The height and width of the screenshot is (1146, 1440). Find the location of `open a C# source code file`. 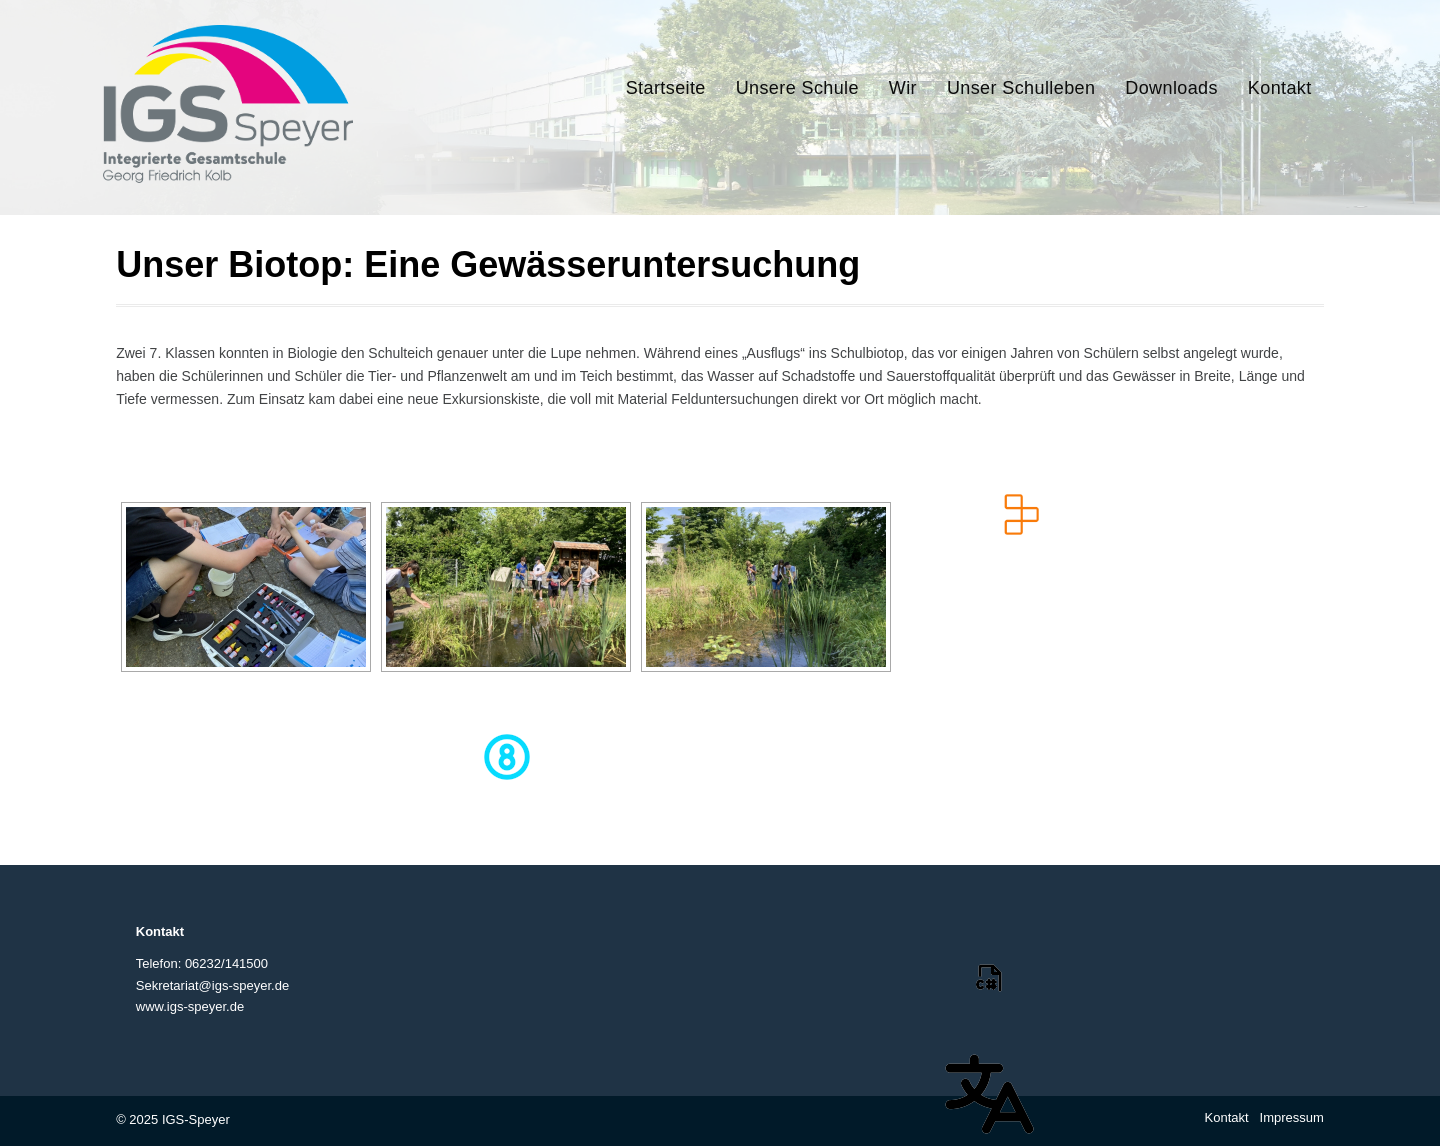

open a C# source code file is located at coordinates (990, 978).